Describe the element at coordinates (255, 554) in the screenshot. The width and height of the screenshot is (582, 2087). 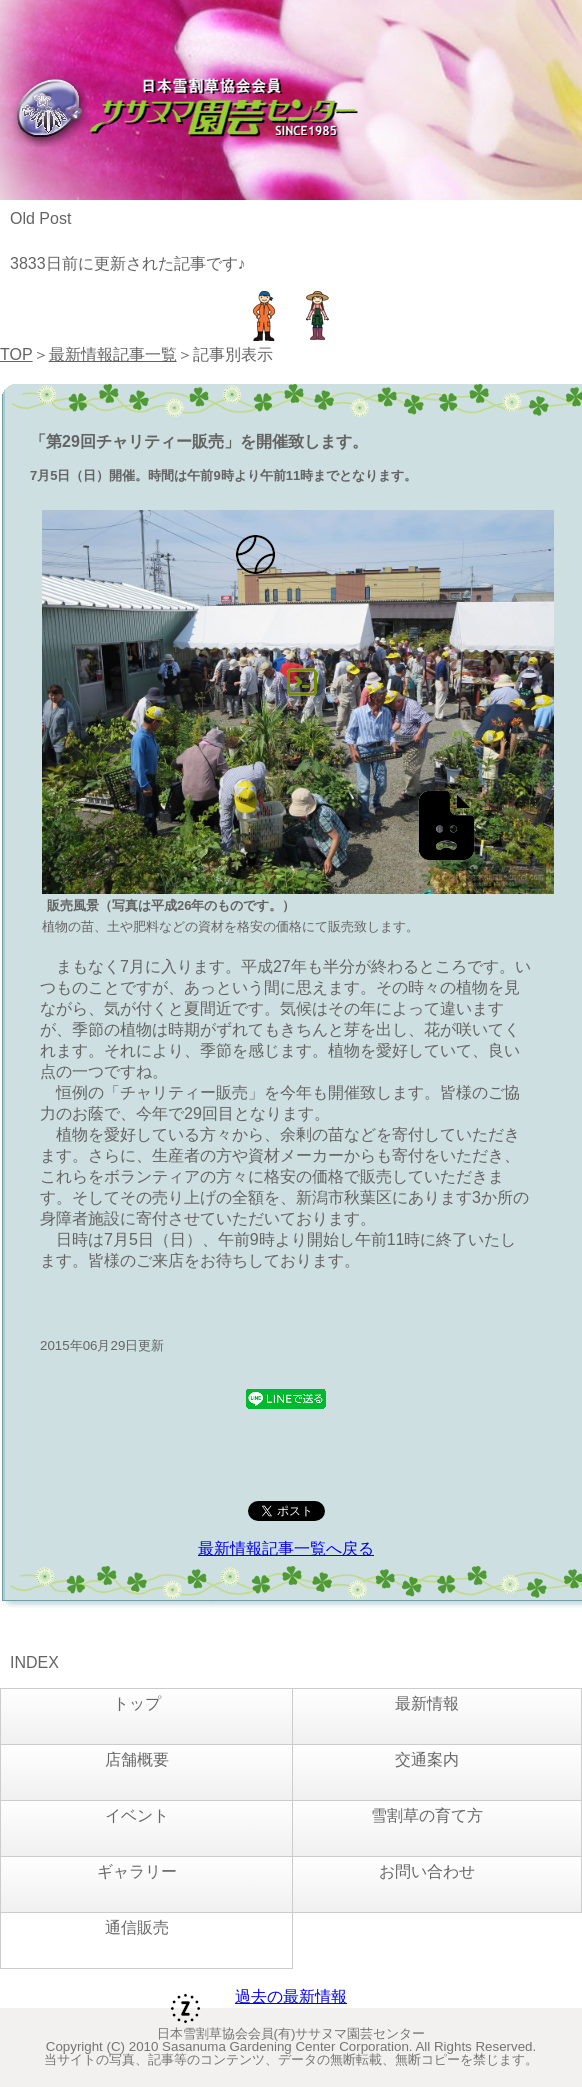
I see `access tennis or sports-related content` at that location.